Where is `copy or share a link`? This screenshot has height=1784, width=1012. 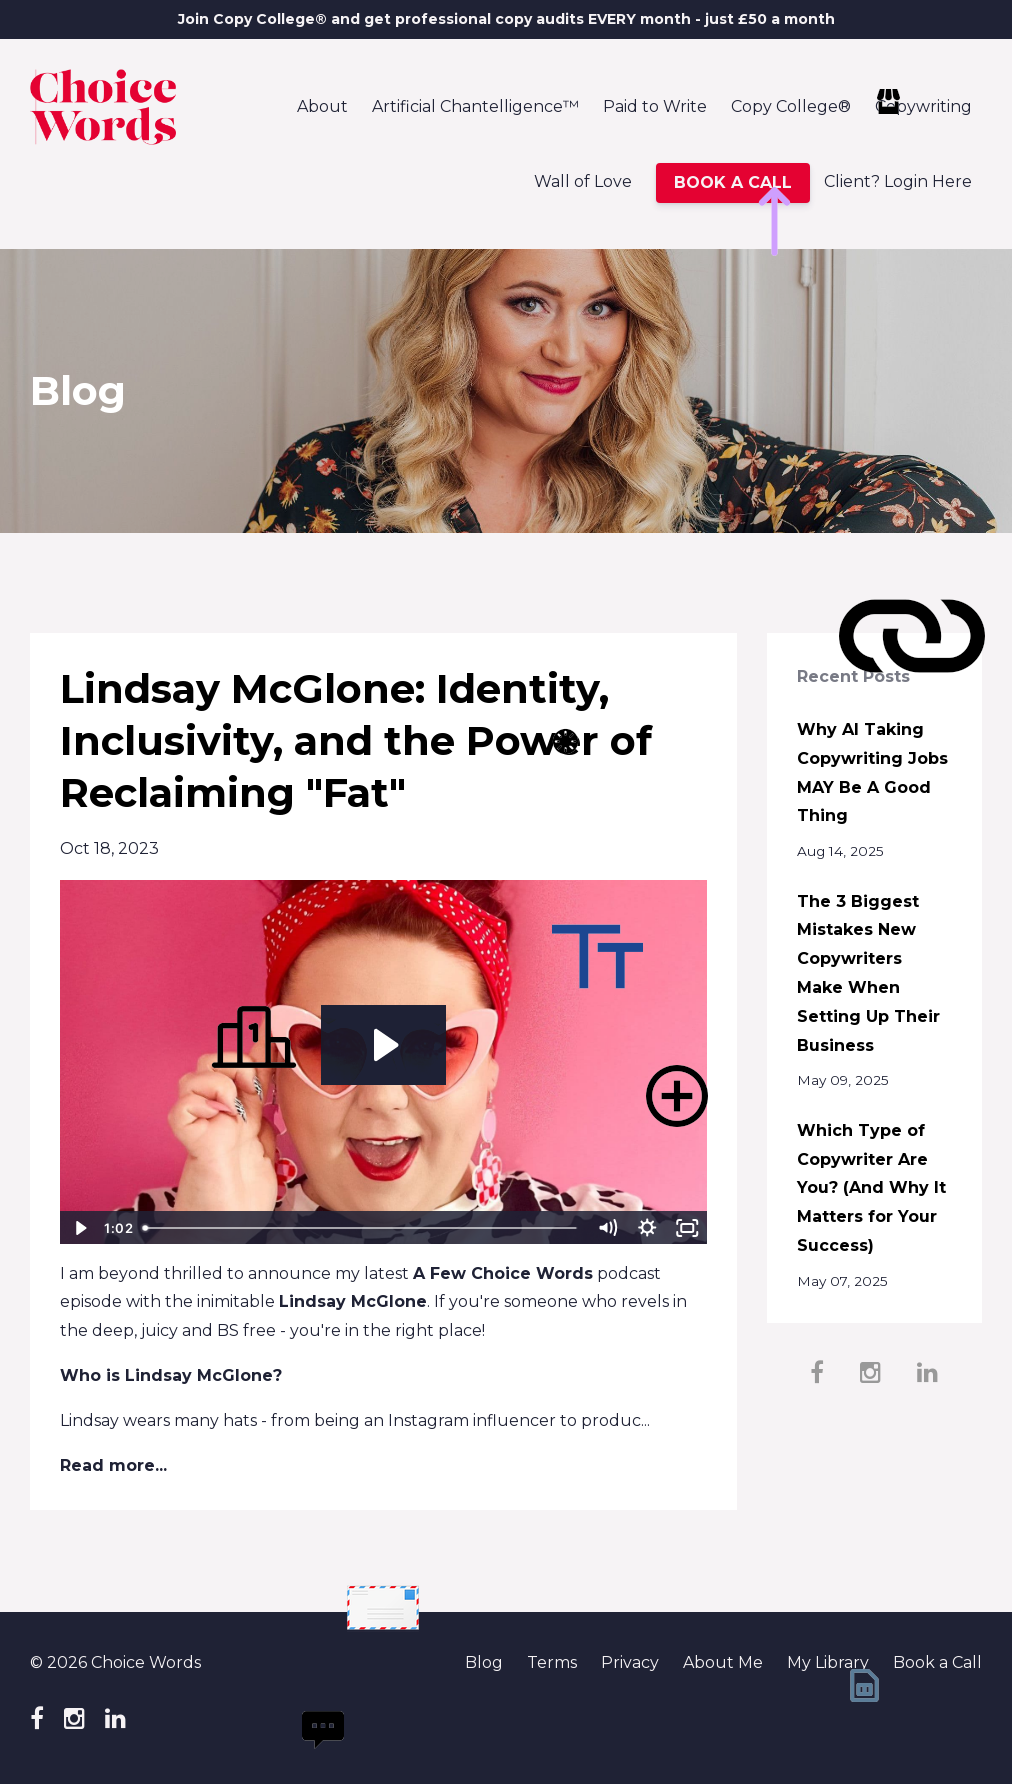
copy or share a link is located at coordinates (912, 636).